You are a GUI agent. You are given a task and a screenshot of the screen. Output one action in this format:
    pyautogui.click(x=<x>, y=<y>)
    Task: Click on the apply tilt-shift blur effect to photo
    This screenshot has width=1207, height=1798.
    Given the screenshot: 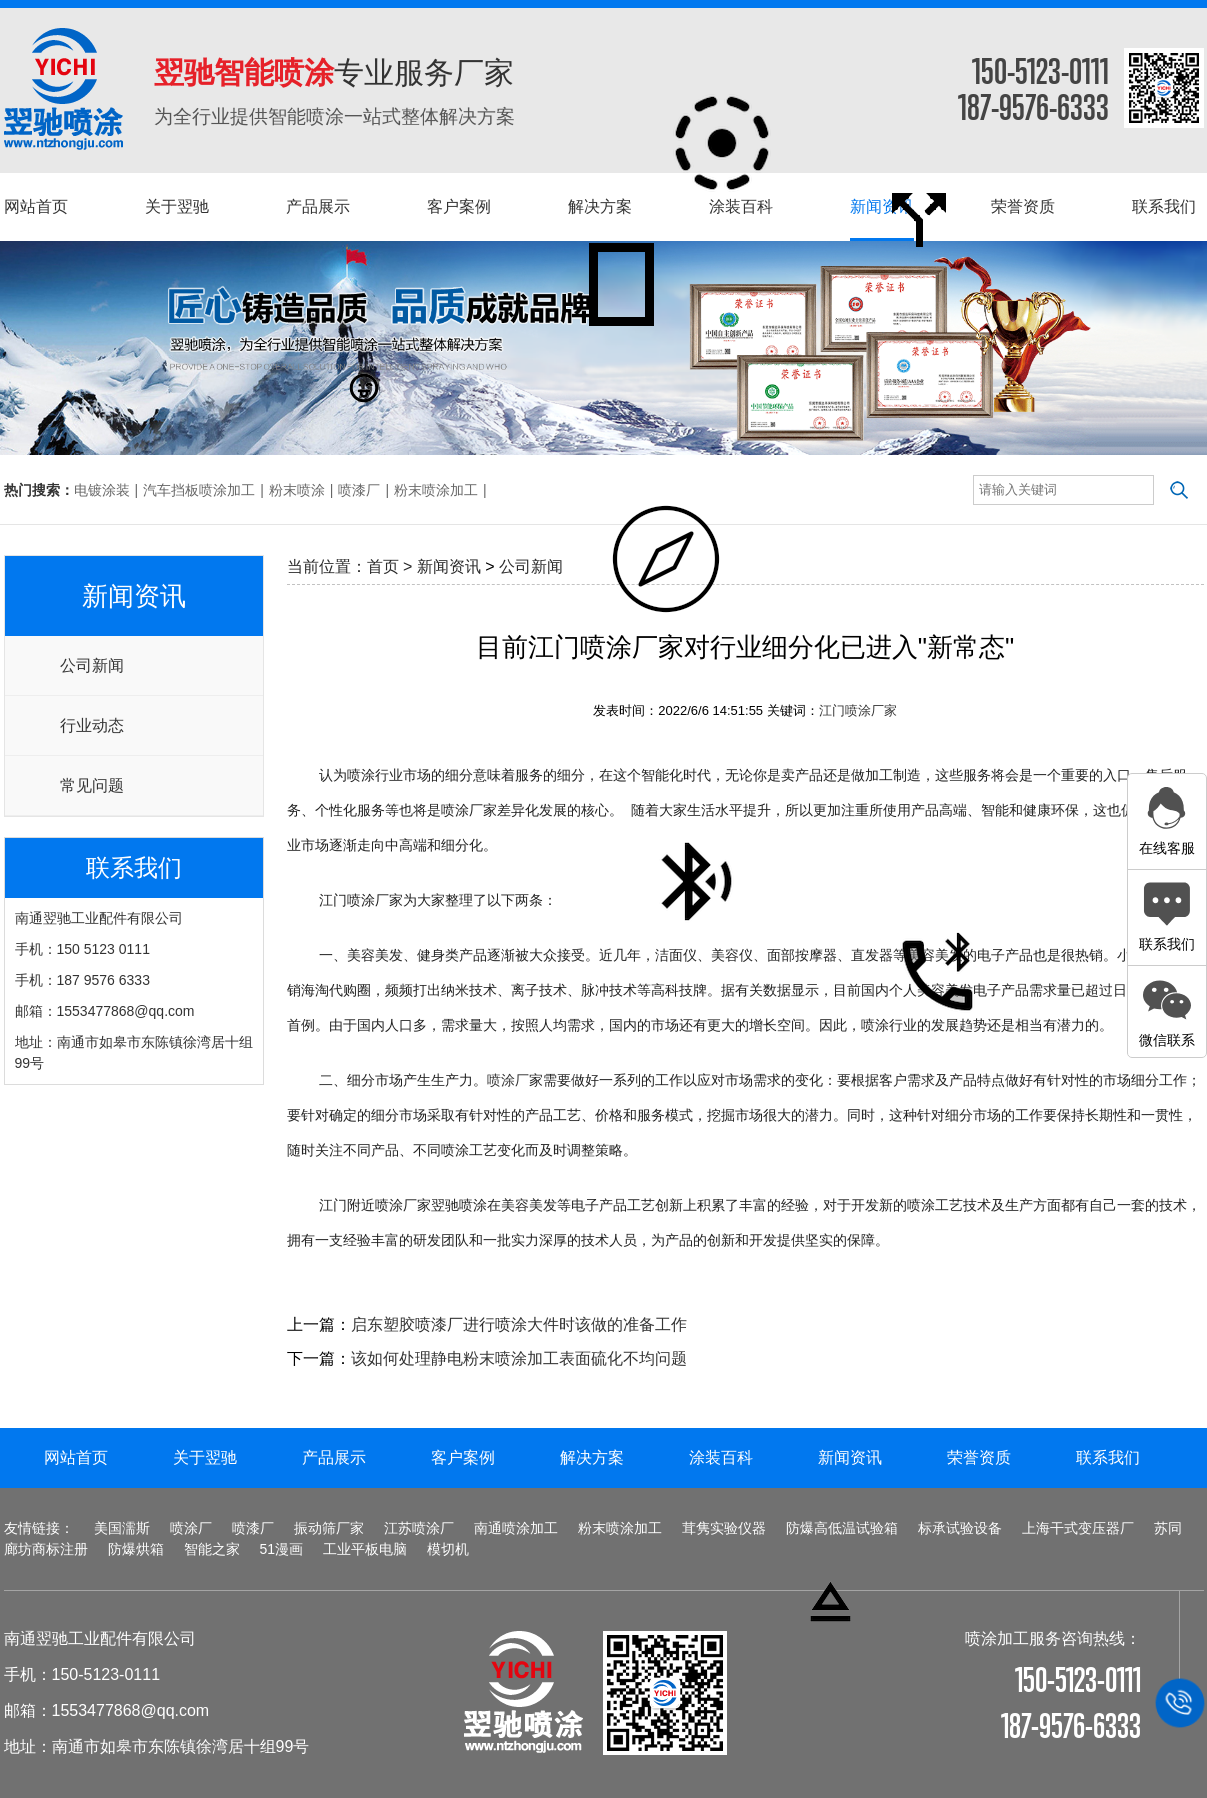 What is the action you would take?
    pyautogui.click(x=722, y=143)
    